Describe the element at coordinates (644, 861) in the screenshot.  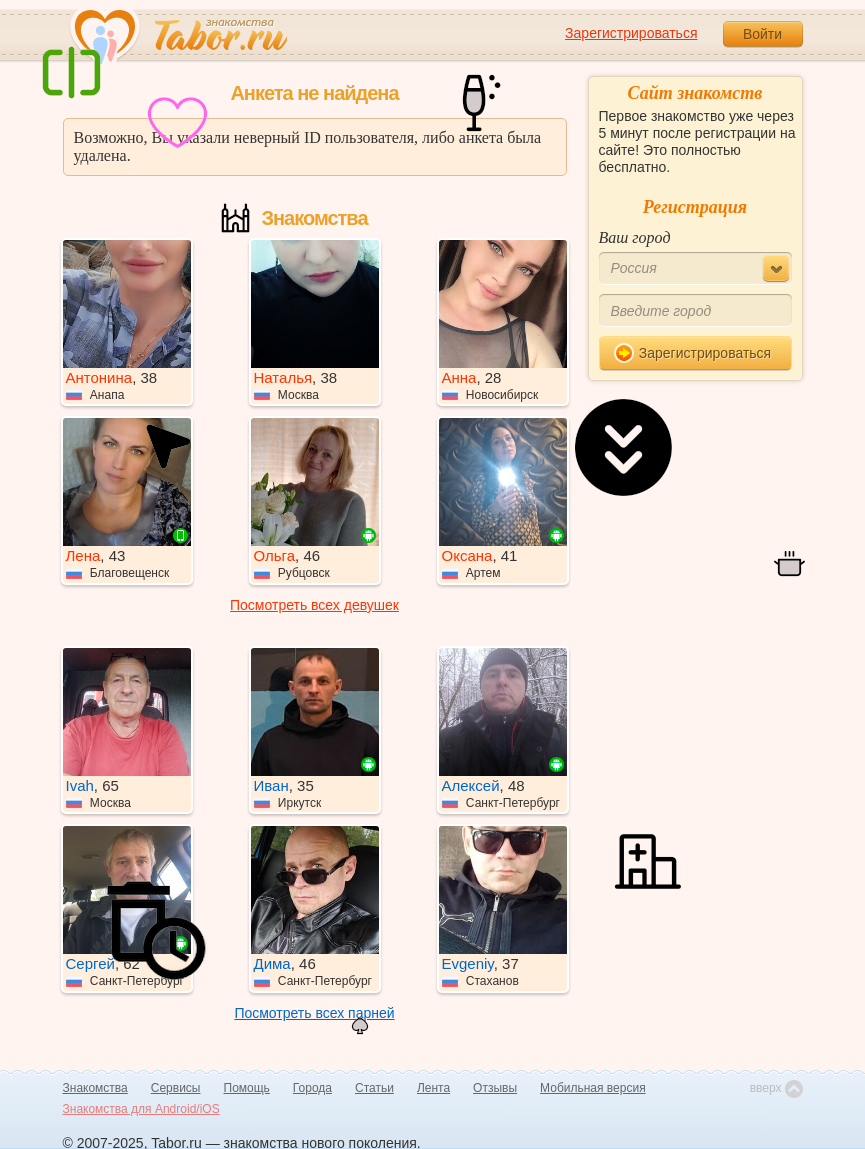
I see `find nearby hospitals or medical facilities` at that location.